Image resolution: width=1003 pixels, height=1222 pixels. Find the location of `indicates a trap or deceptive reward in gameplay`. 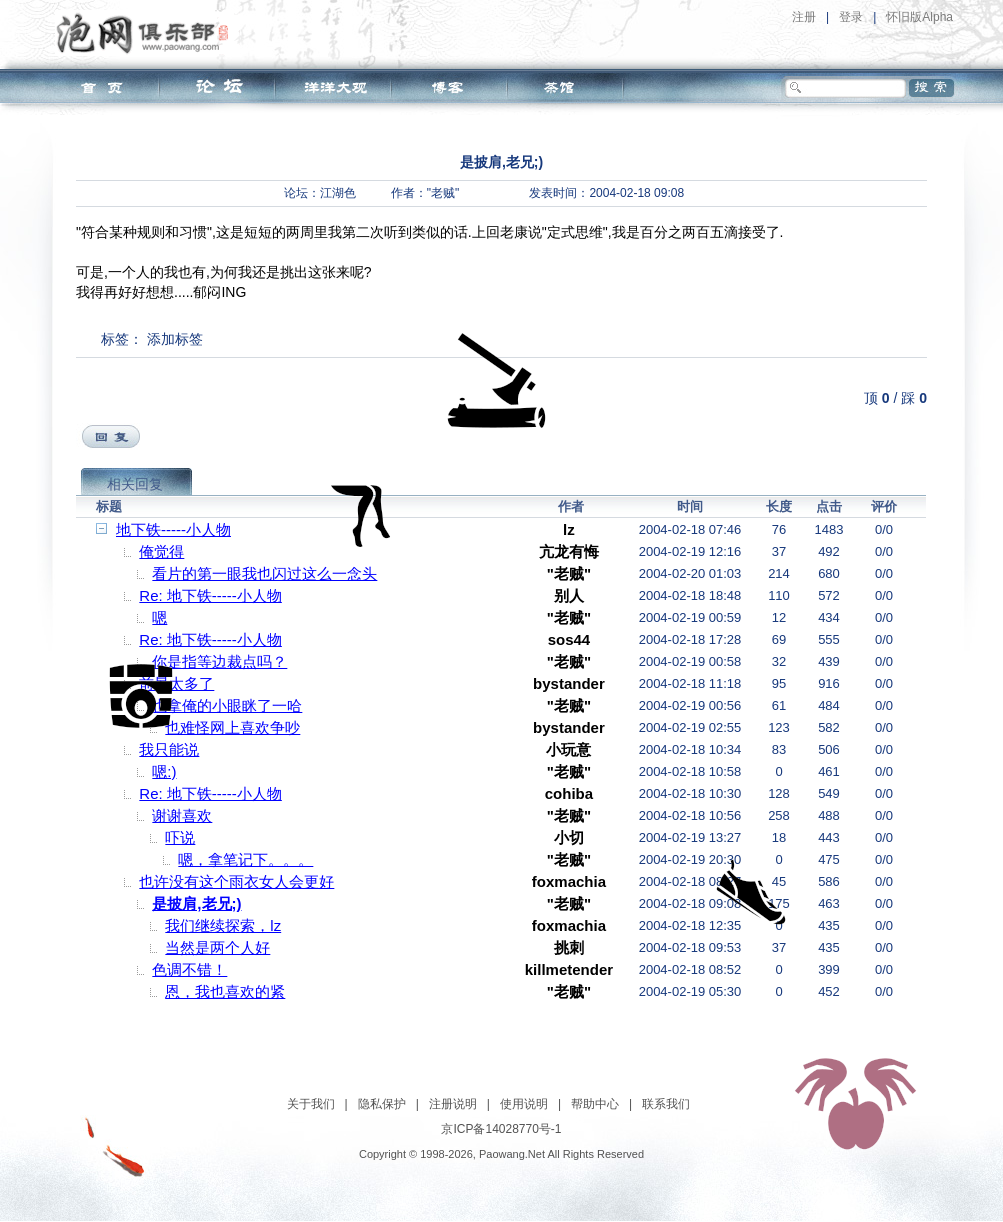

indicates a trap or deceptive reward in gameplay is located at coordinates (855, 1098).